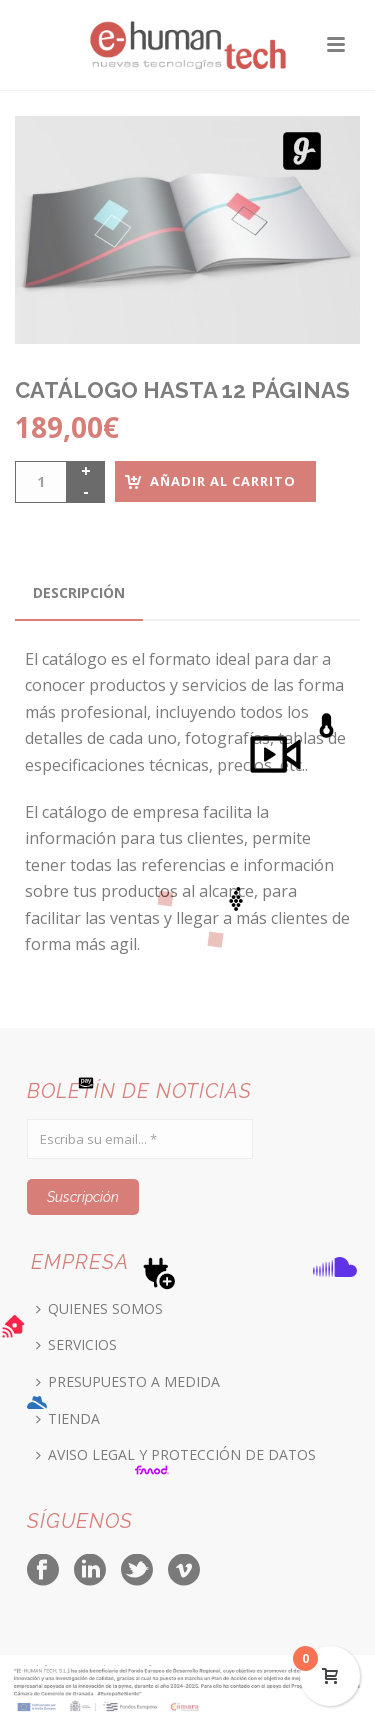 The image size is (375, 1721). Describe the element at coordinates (37, 1403) in the screenshot. I see `select western or cowboy theme` at that location.